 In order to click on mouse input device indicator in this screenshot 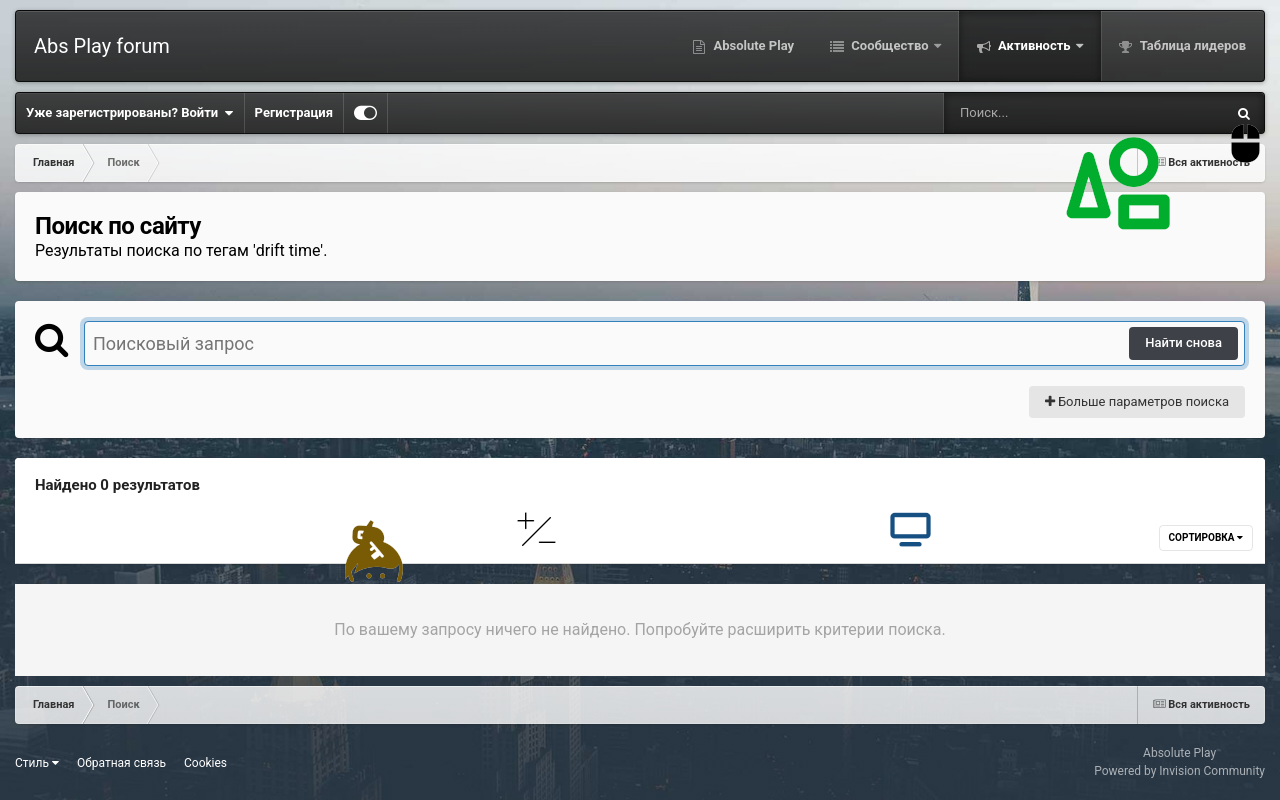, I will do `click(1245, 143)`.